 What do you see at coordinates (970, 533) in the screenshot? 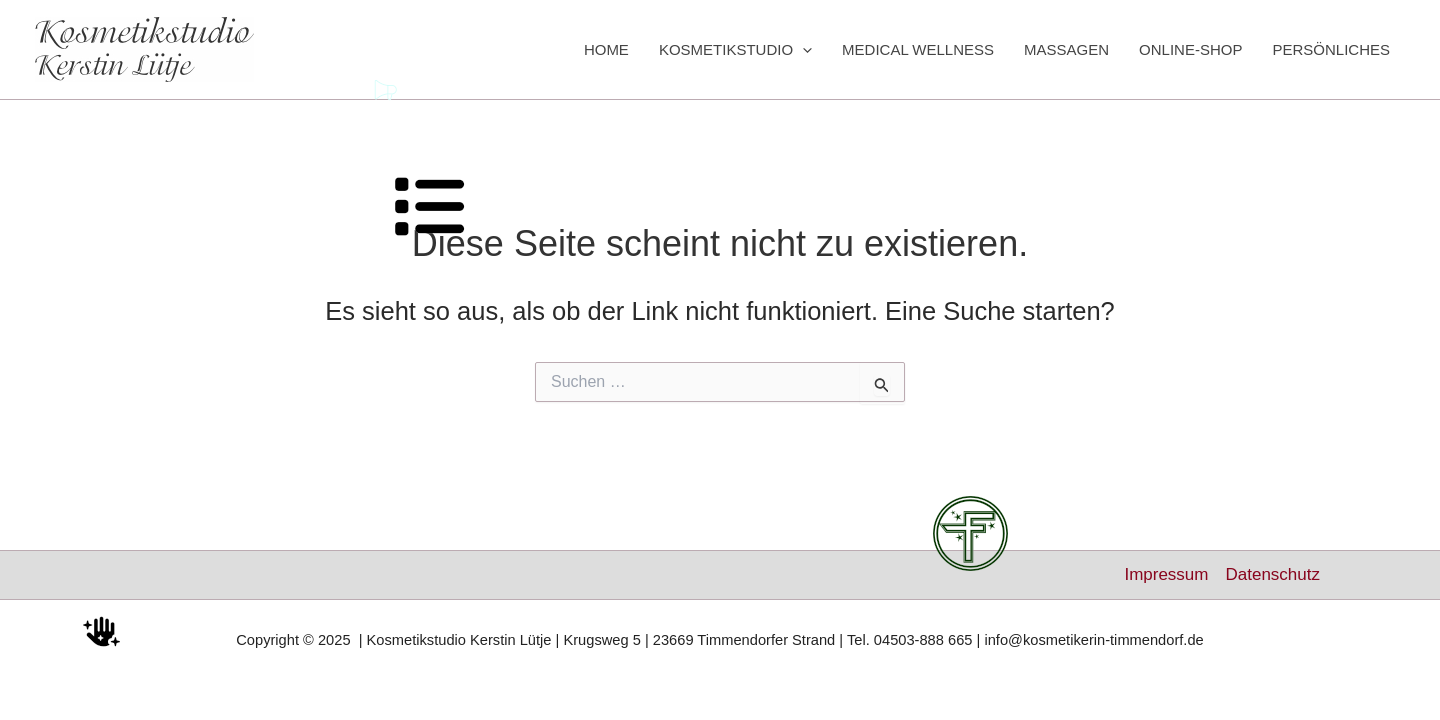
I see `trade federation logo from star wars` at bounding box center [970, 533].